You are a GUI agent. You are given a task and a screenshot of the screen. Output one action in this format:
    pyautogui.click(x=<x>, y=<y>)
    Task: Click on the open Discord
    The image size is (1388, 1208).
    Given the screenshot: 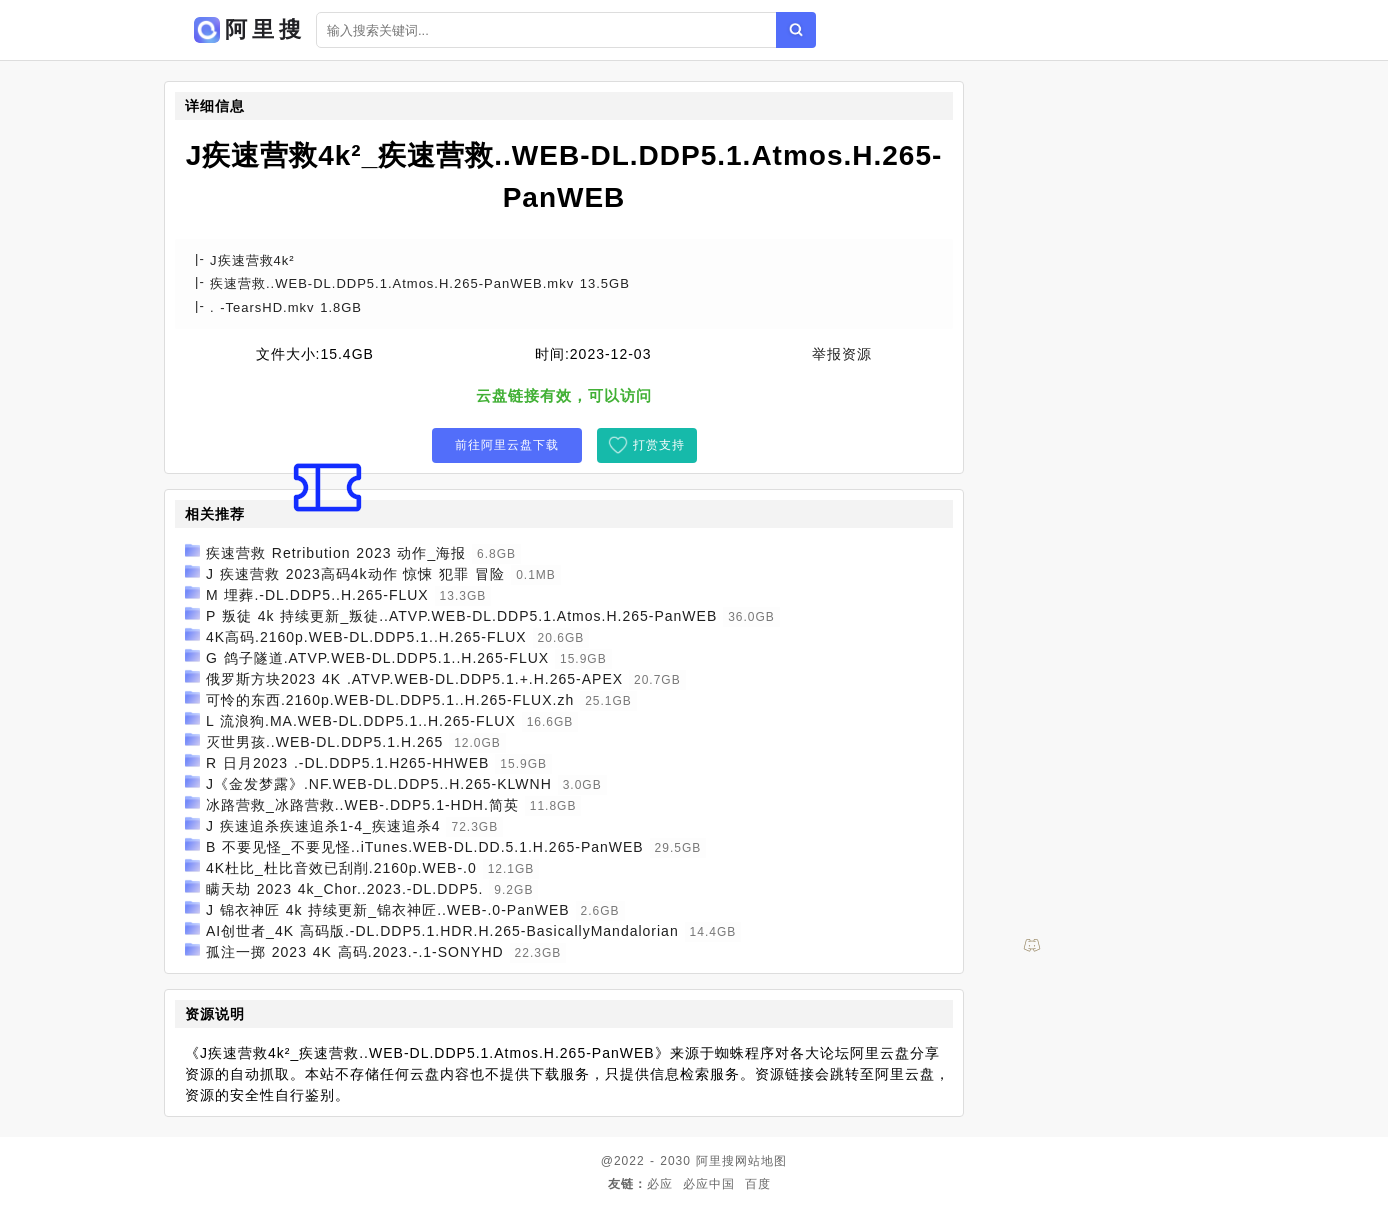 What is the action you would take?
    pyautogui.click(x=1032, y=945)
    